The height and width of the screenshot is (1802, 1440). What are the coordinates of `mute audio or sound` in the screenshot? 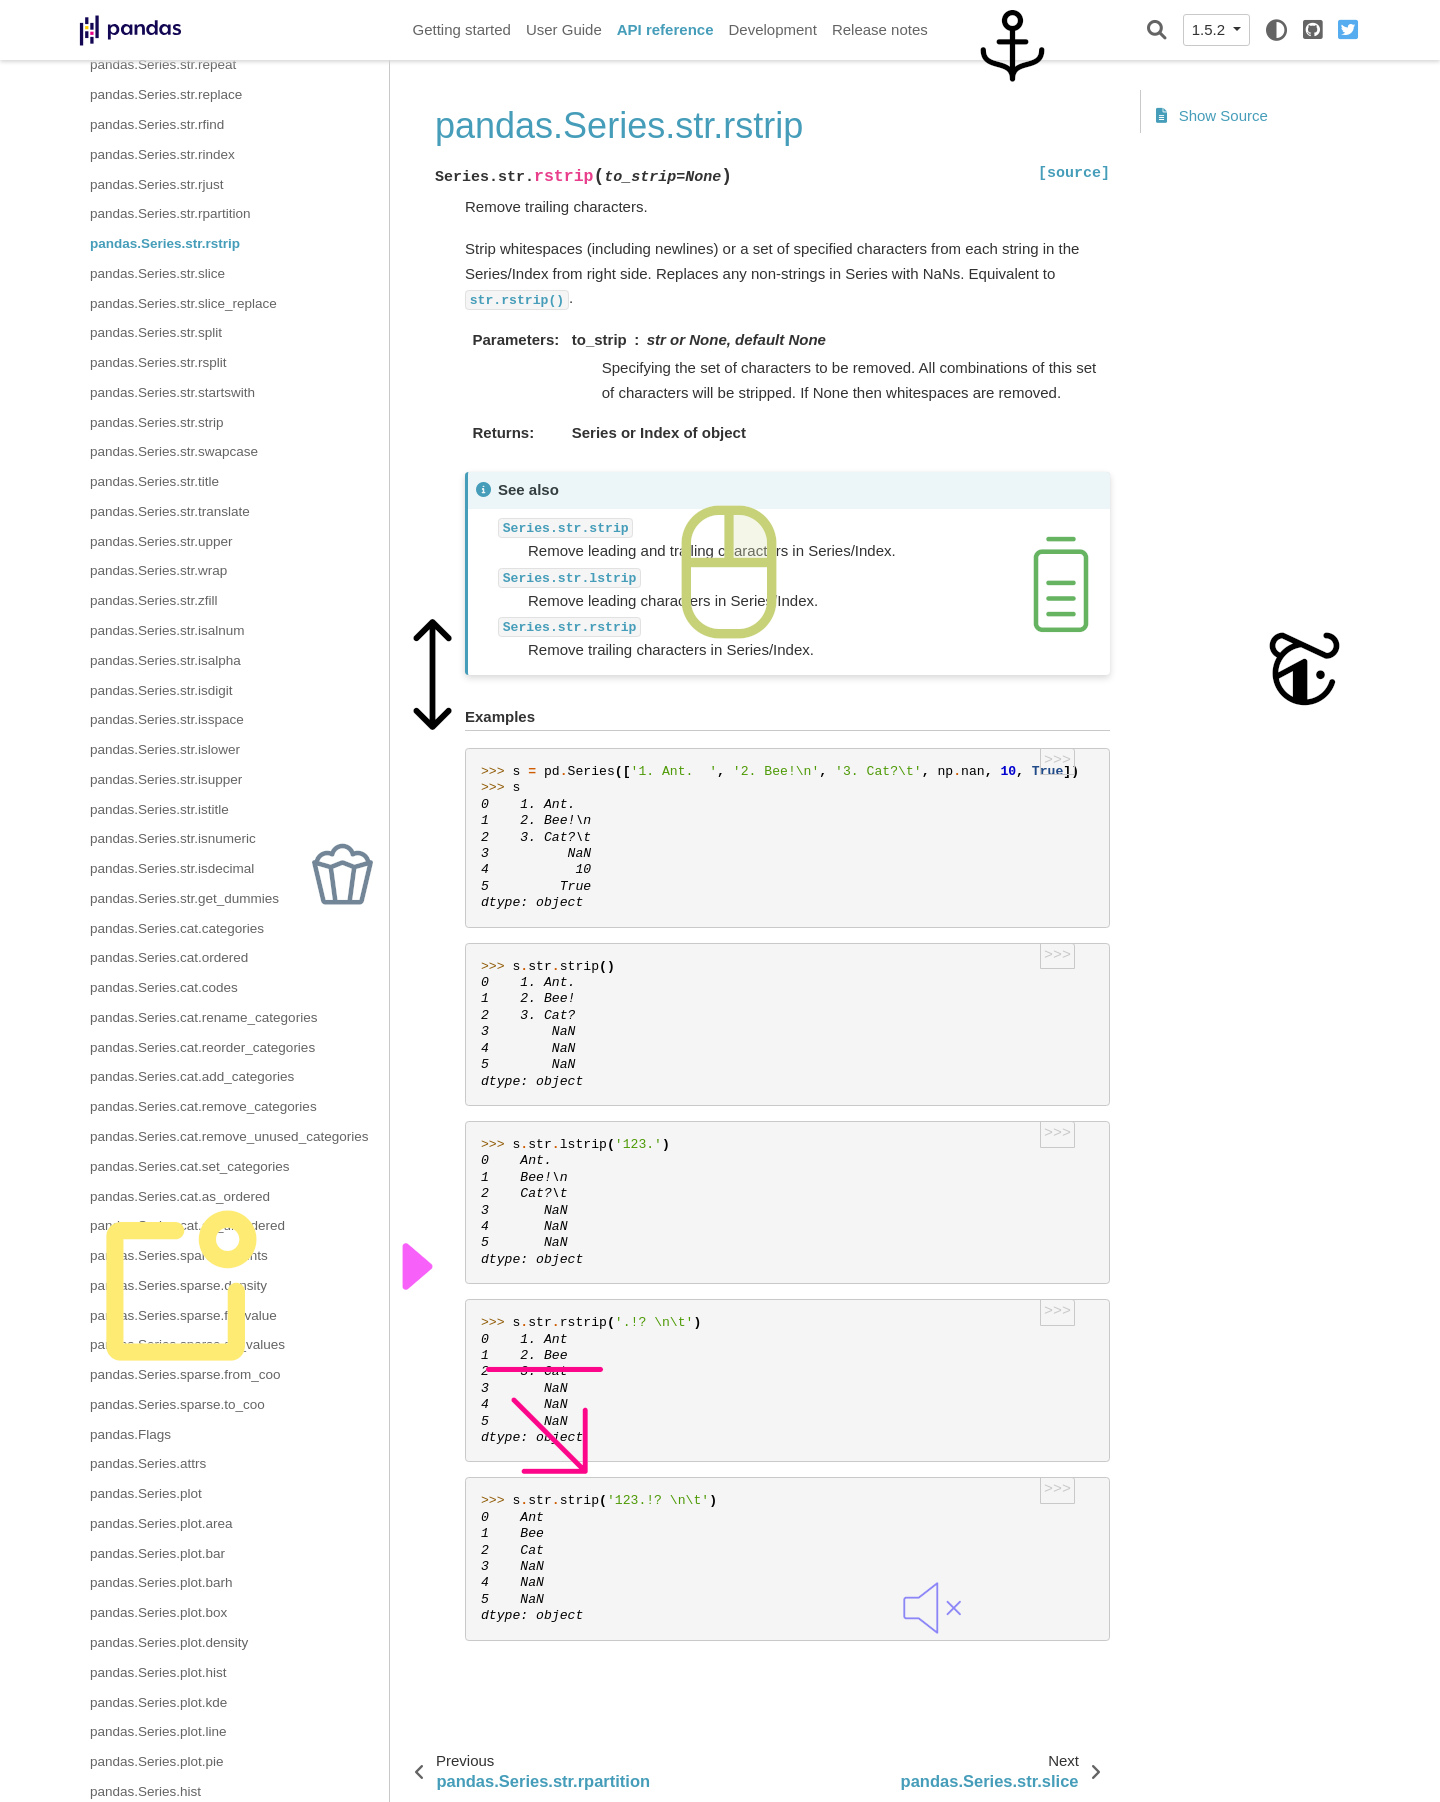 It's located at (929, 1608).